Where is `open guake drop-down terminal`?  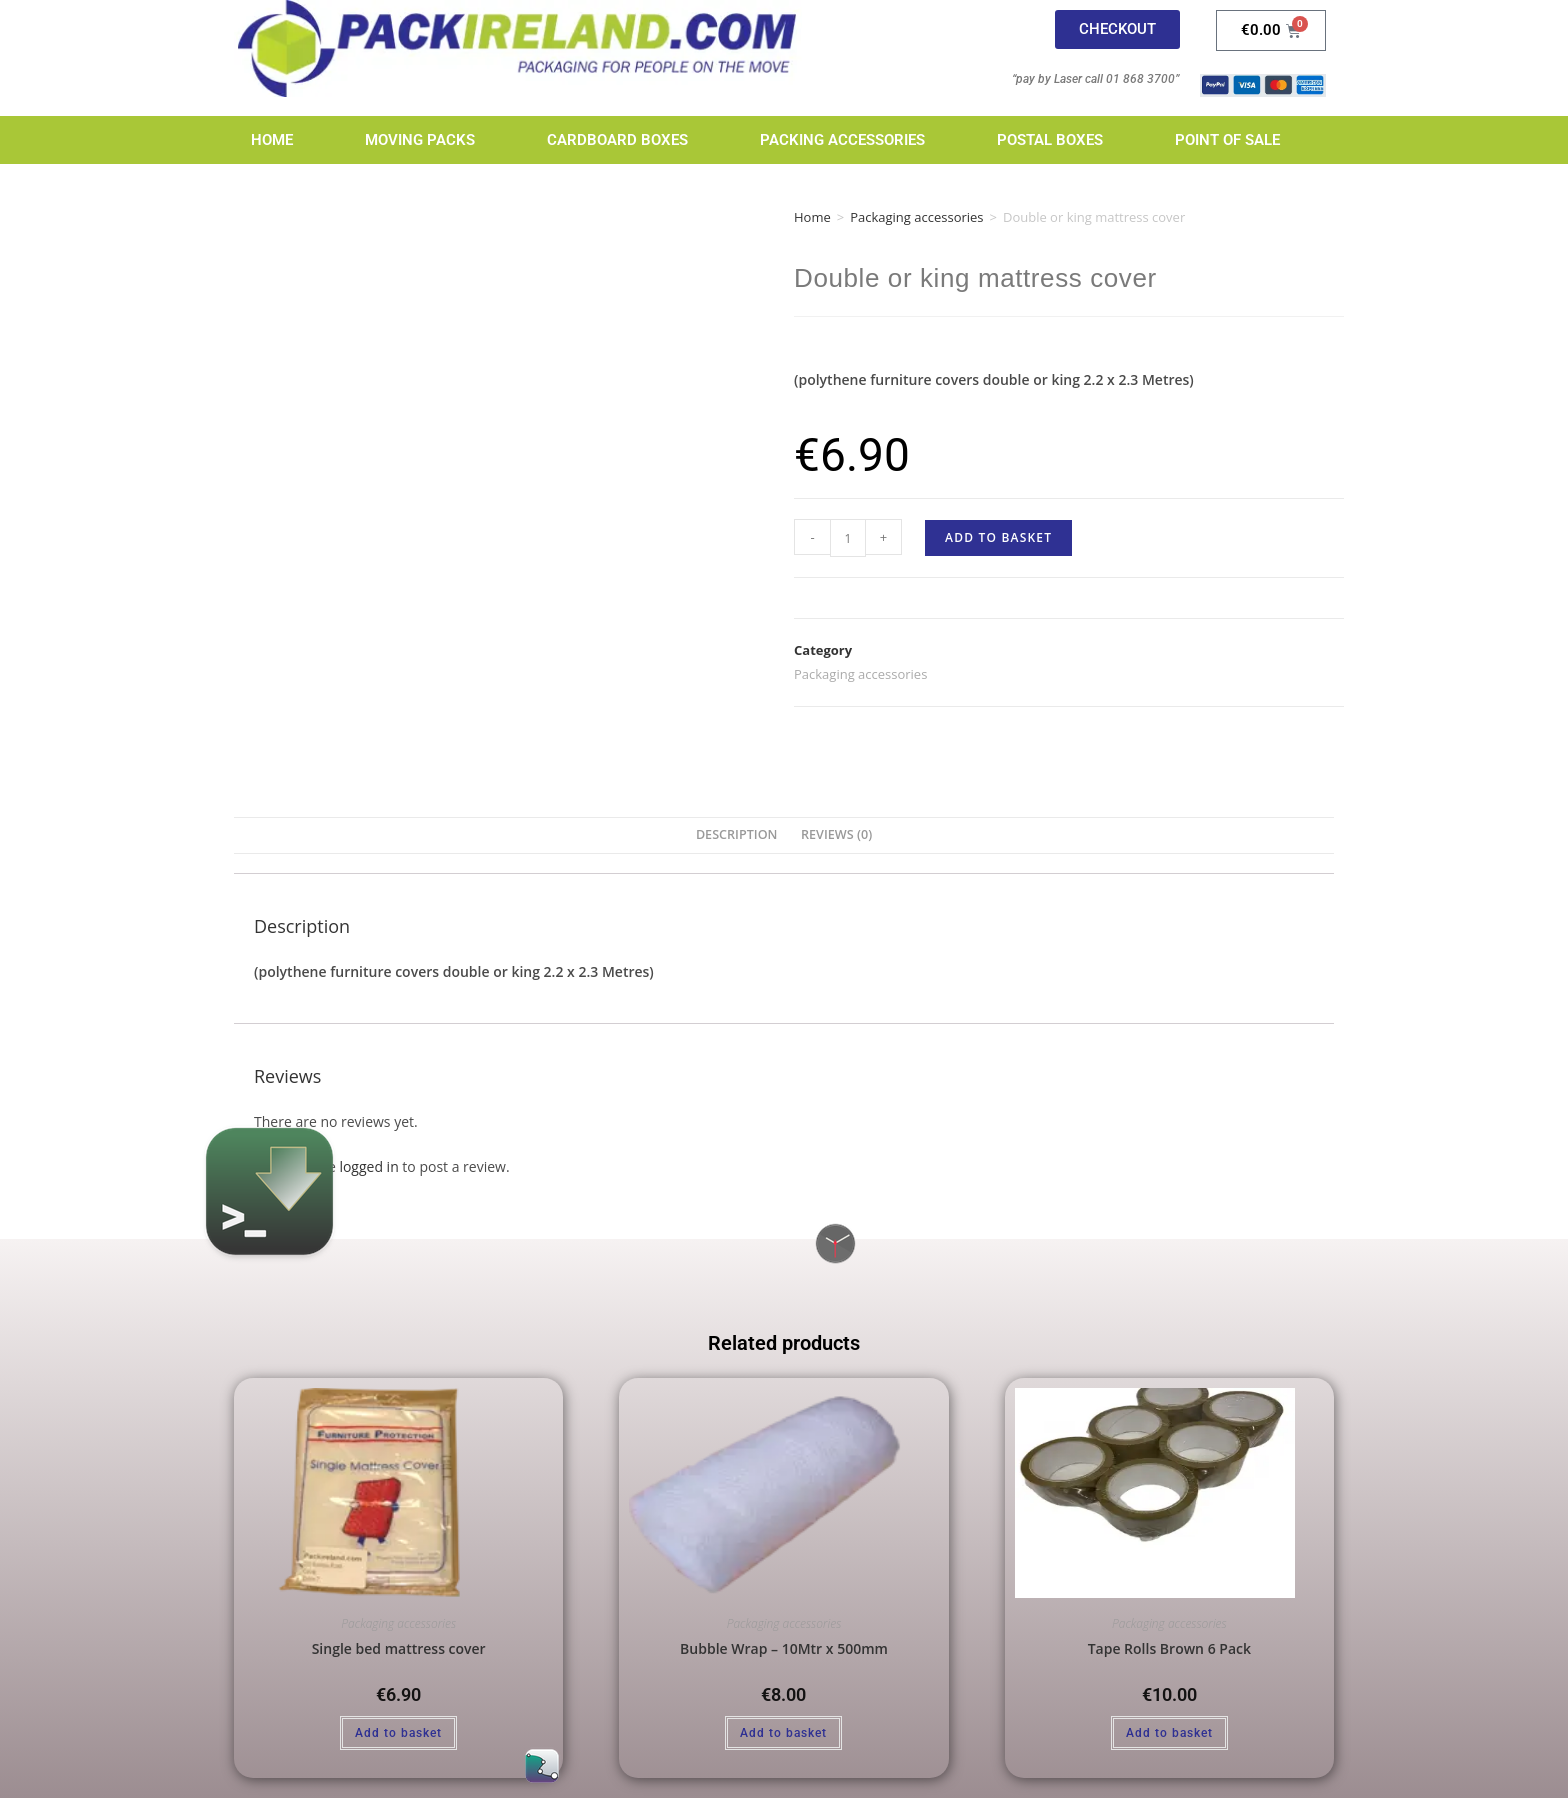
open guake drop-down terminal is located at coordinates (269, 1191).